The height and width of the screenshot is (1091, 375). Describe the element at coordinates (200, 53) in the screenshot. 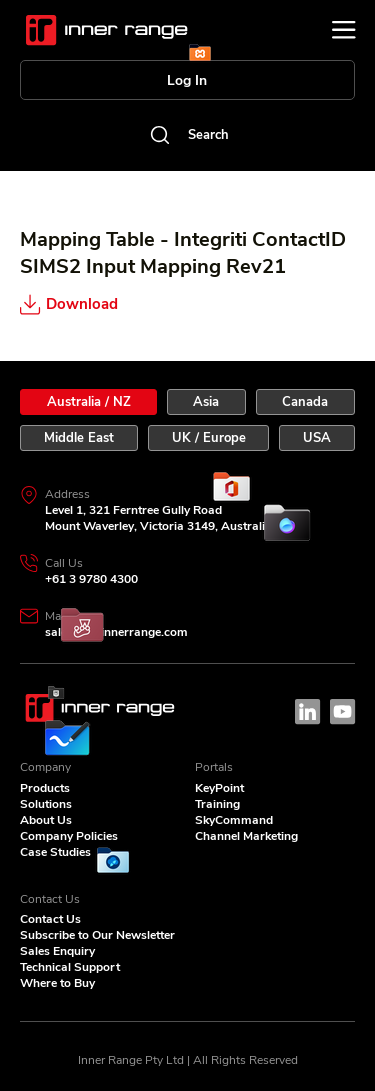

I see `open XAMPP local server files folder` at that location.